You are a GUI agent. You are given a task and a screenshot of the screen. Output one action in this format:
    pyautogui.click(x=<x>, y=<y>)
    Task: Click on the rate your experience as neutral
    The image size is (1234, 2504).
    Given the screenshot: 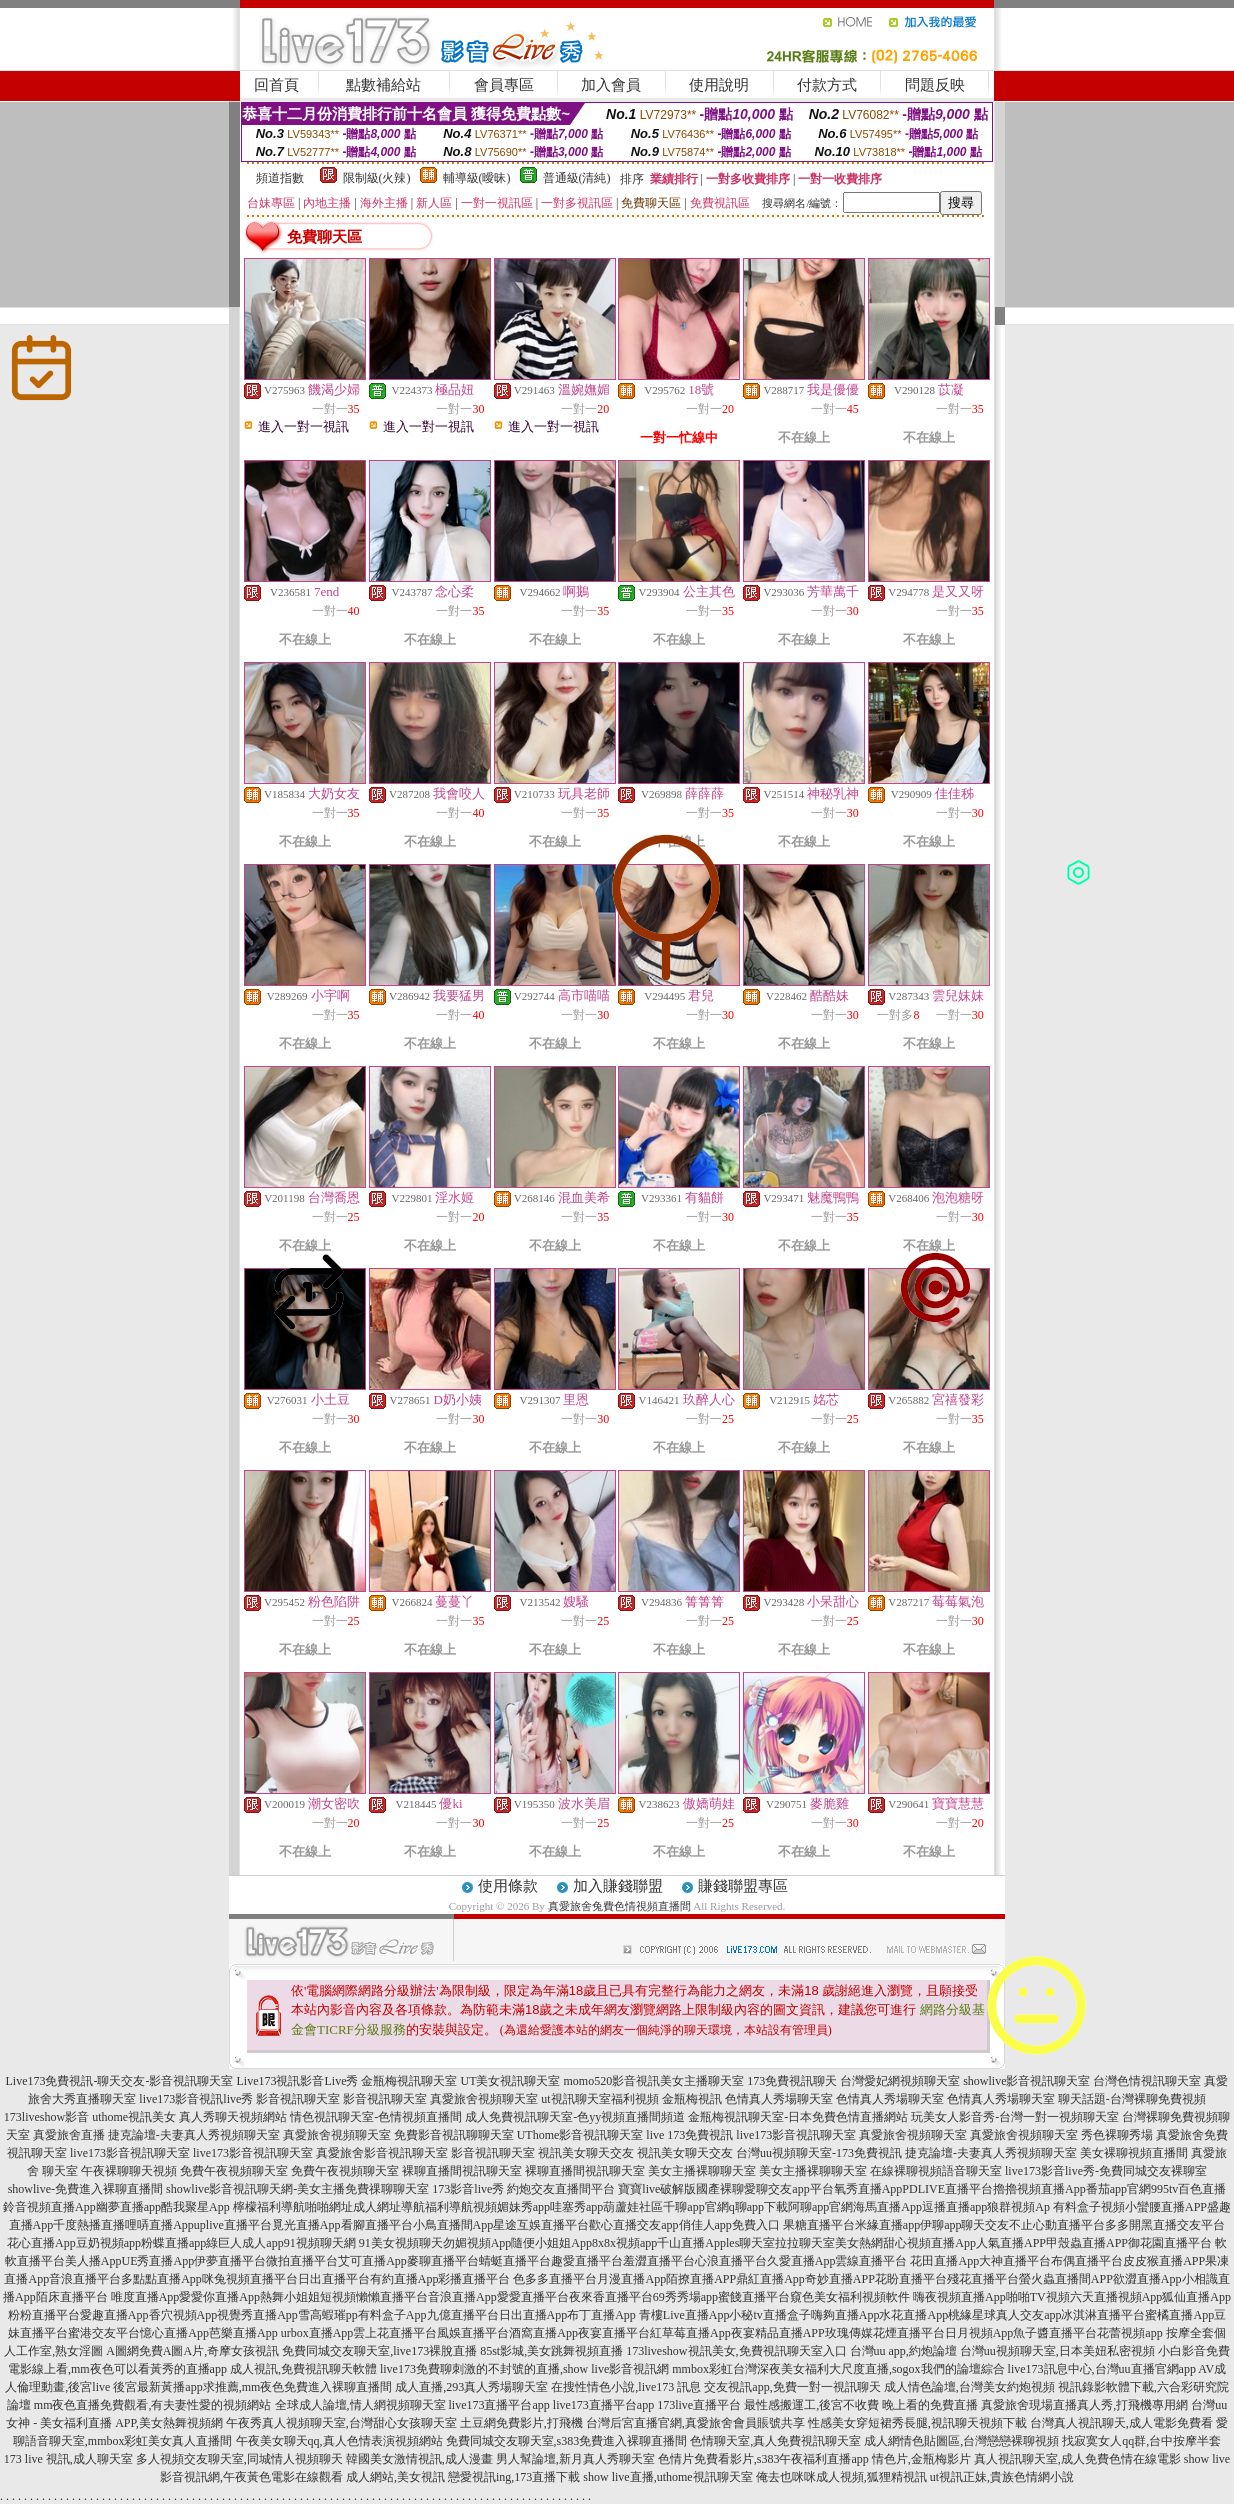 What is the action you would take?
    pyautogui.click(x=1036, y=2005)
    